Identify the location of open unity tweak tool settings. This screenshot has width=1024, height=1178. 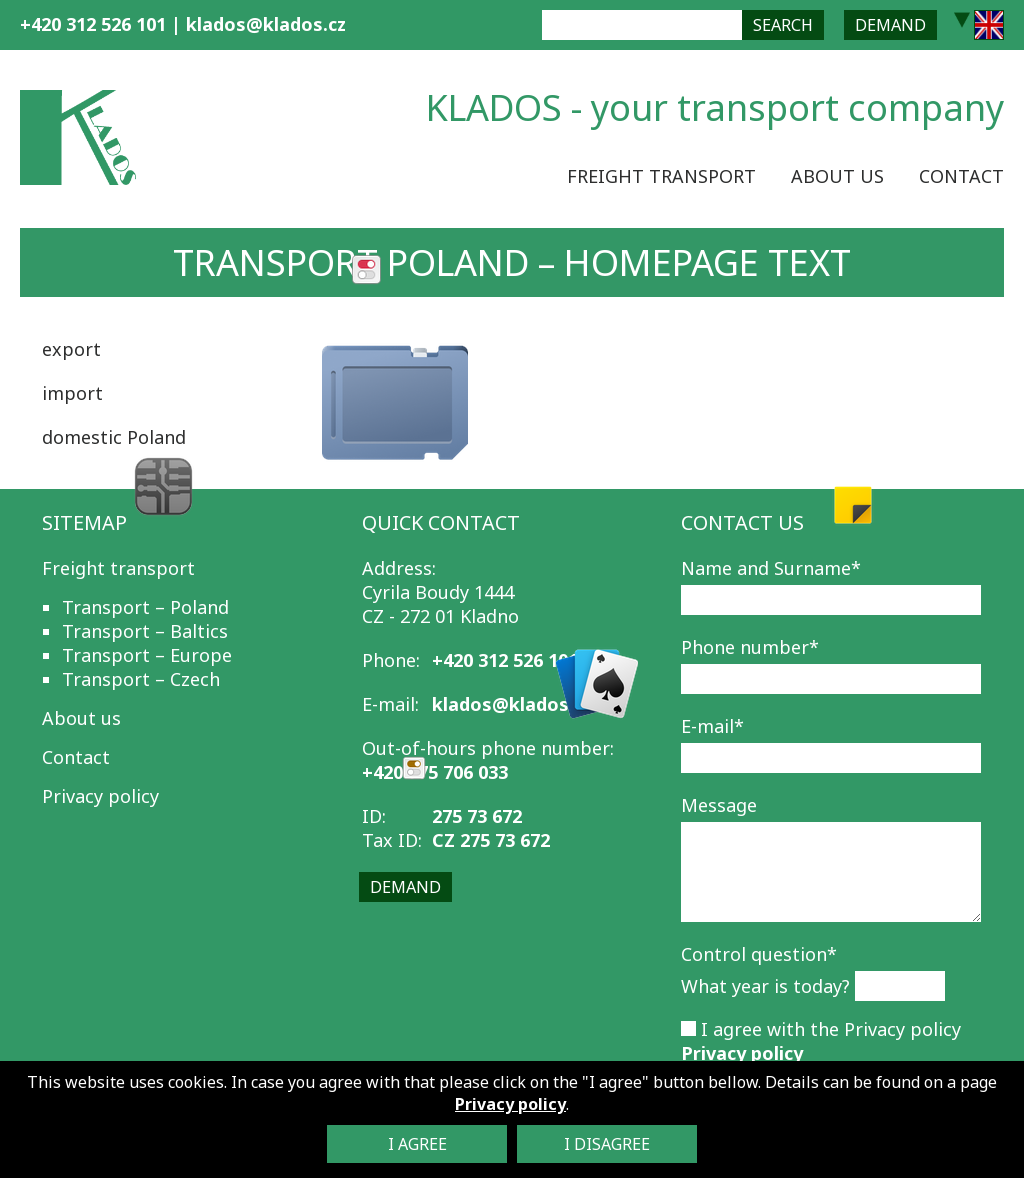
(414, 768).